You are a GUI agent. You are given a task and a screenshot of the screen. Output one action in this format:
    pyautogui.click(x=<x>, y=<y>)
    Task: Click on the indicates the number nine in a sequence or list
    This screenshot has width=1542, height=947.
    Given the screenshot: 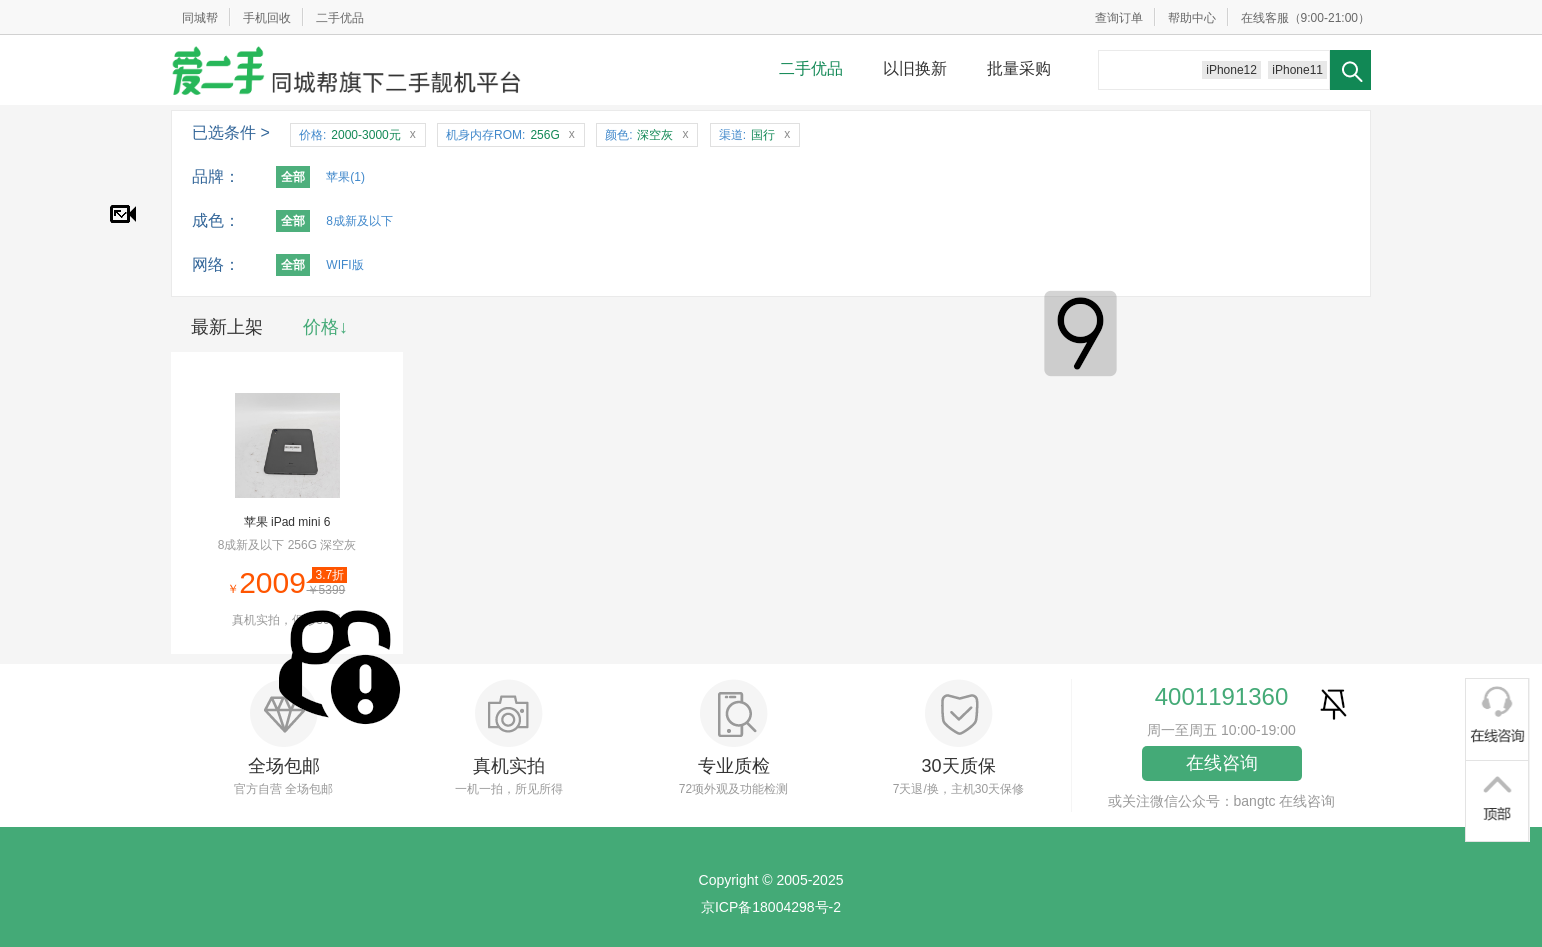 What is the action you would take?
    pyautogui.click(x=1080, y=333)
    